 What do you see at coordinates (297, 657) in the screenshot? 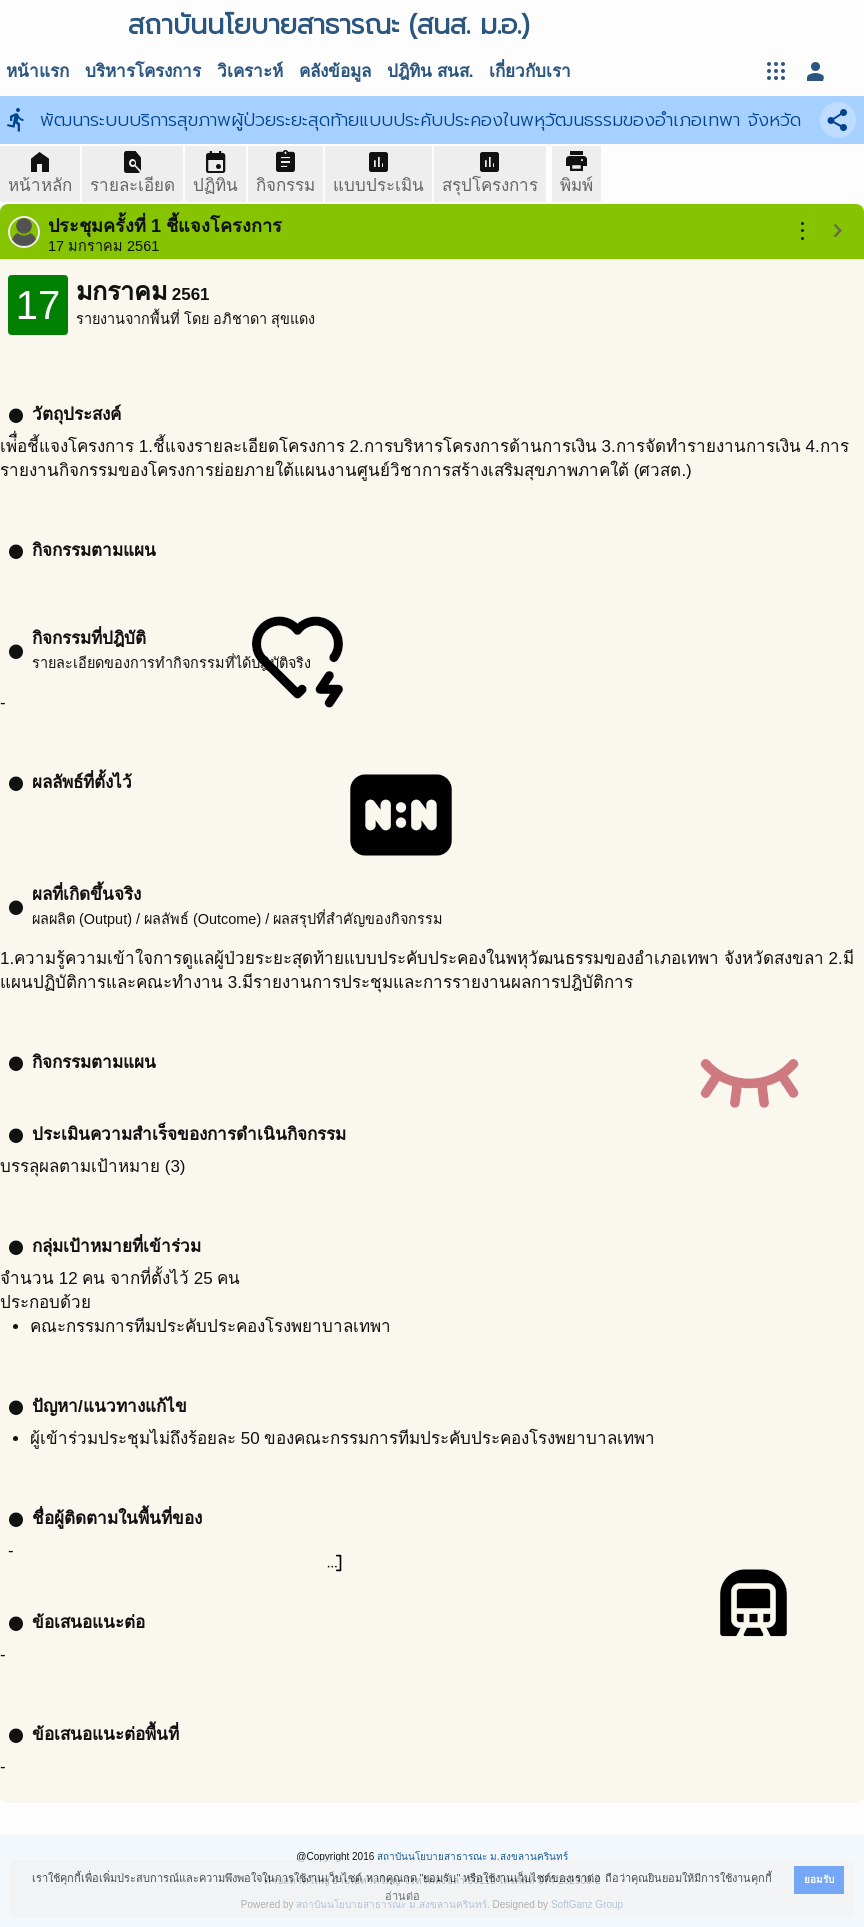
I see `quick-like or instant favorite action` at bounding box center [297, 657].